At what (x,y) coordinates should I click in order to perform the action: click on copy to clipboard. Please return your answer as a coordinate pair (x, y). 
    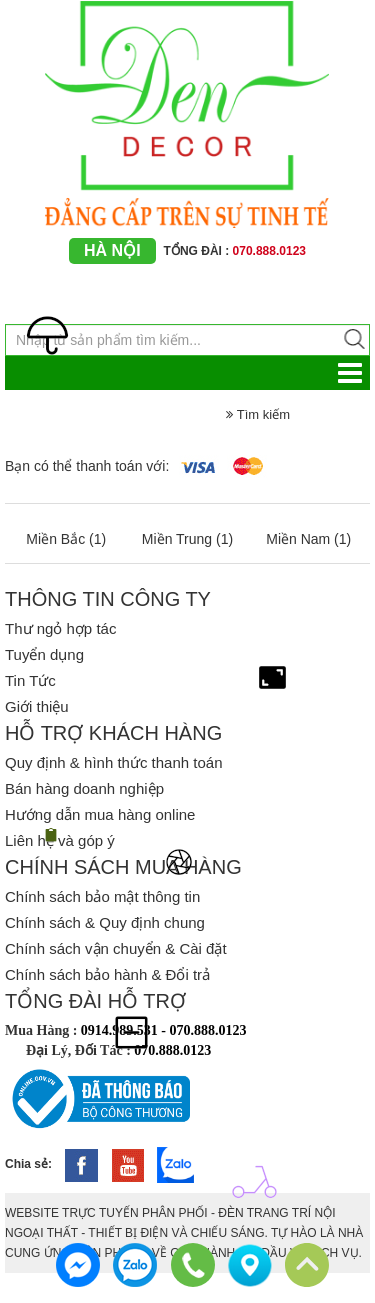
    Looking at the image, I should click on (51, 835).